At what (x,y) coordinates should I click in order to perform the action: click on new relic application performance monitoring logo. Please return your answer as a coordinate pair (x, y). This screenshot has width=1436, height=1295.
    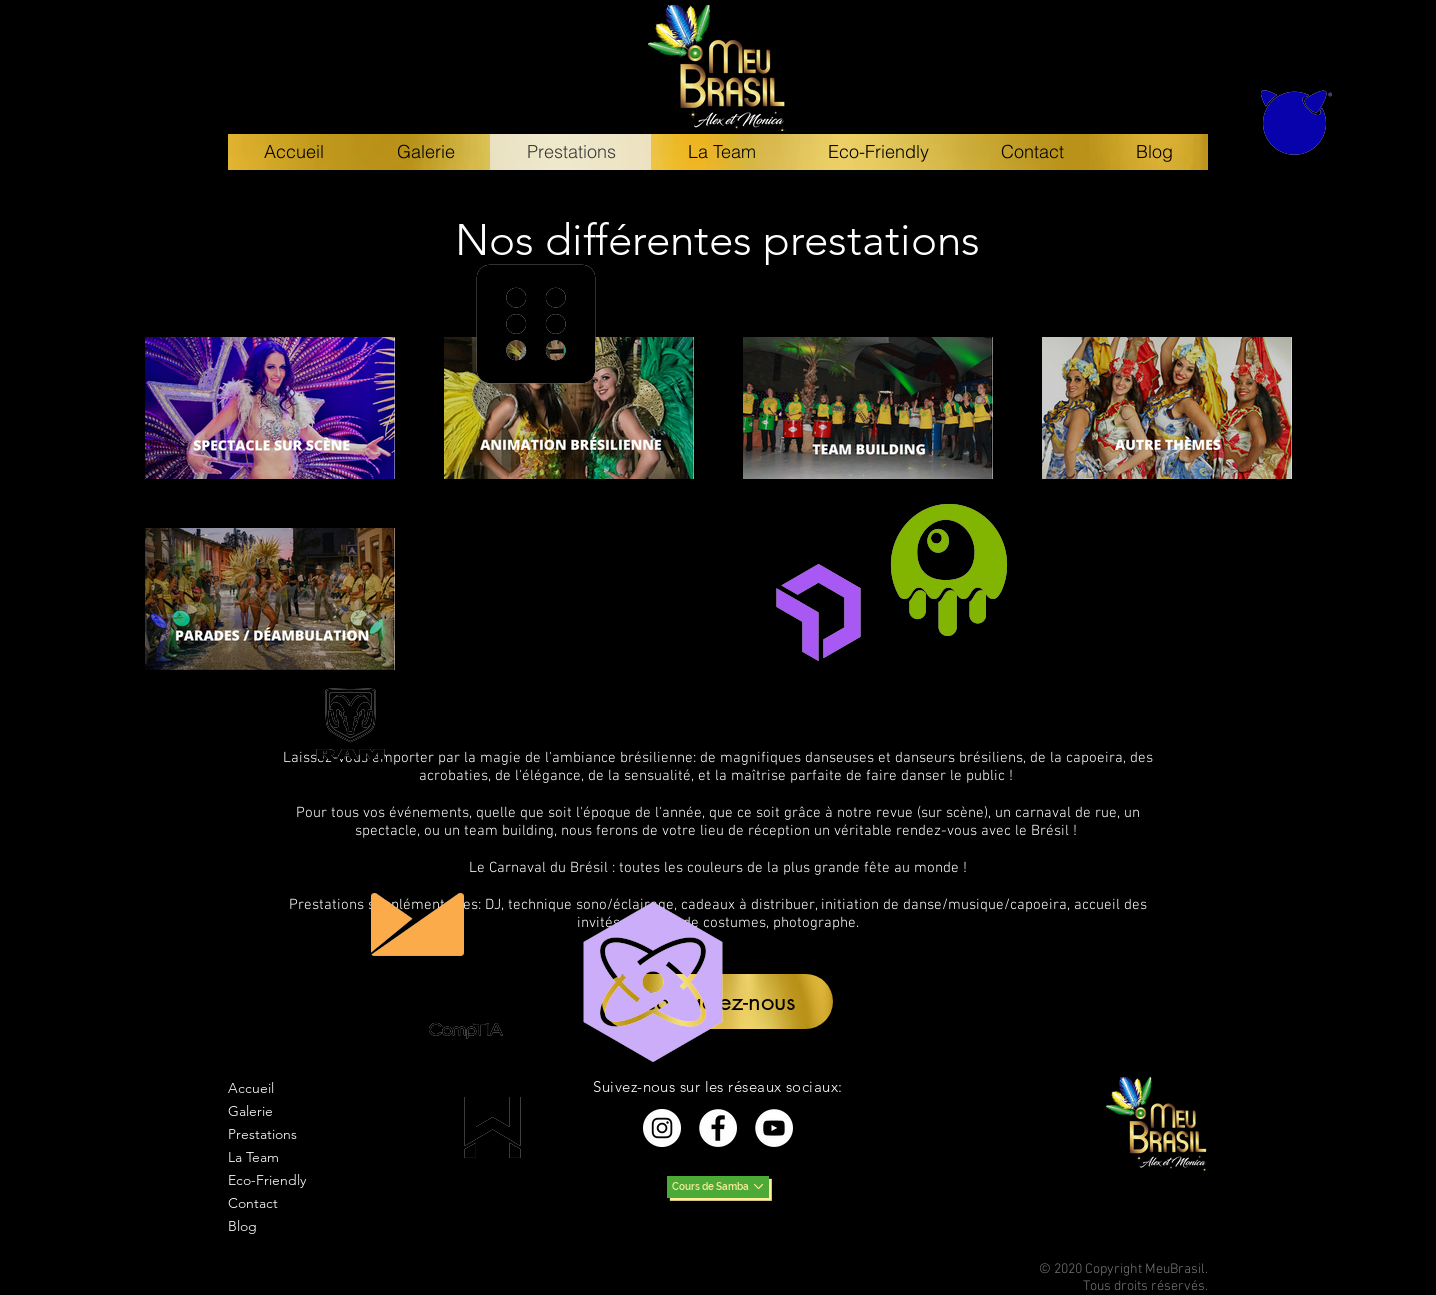
    Looking at the image, I should click on (818, 612).